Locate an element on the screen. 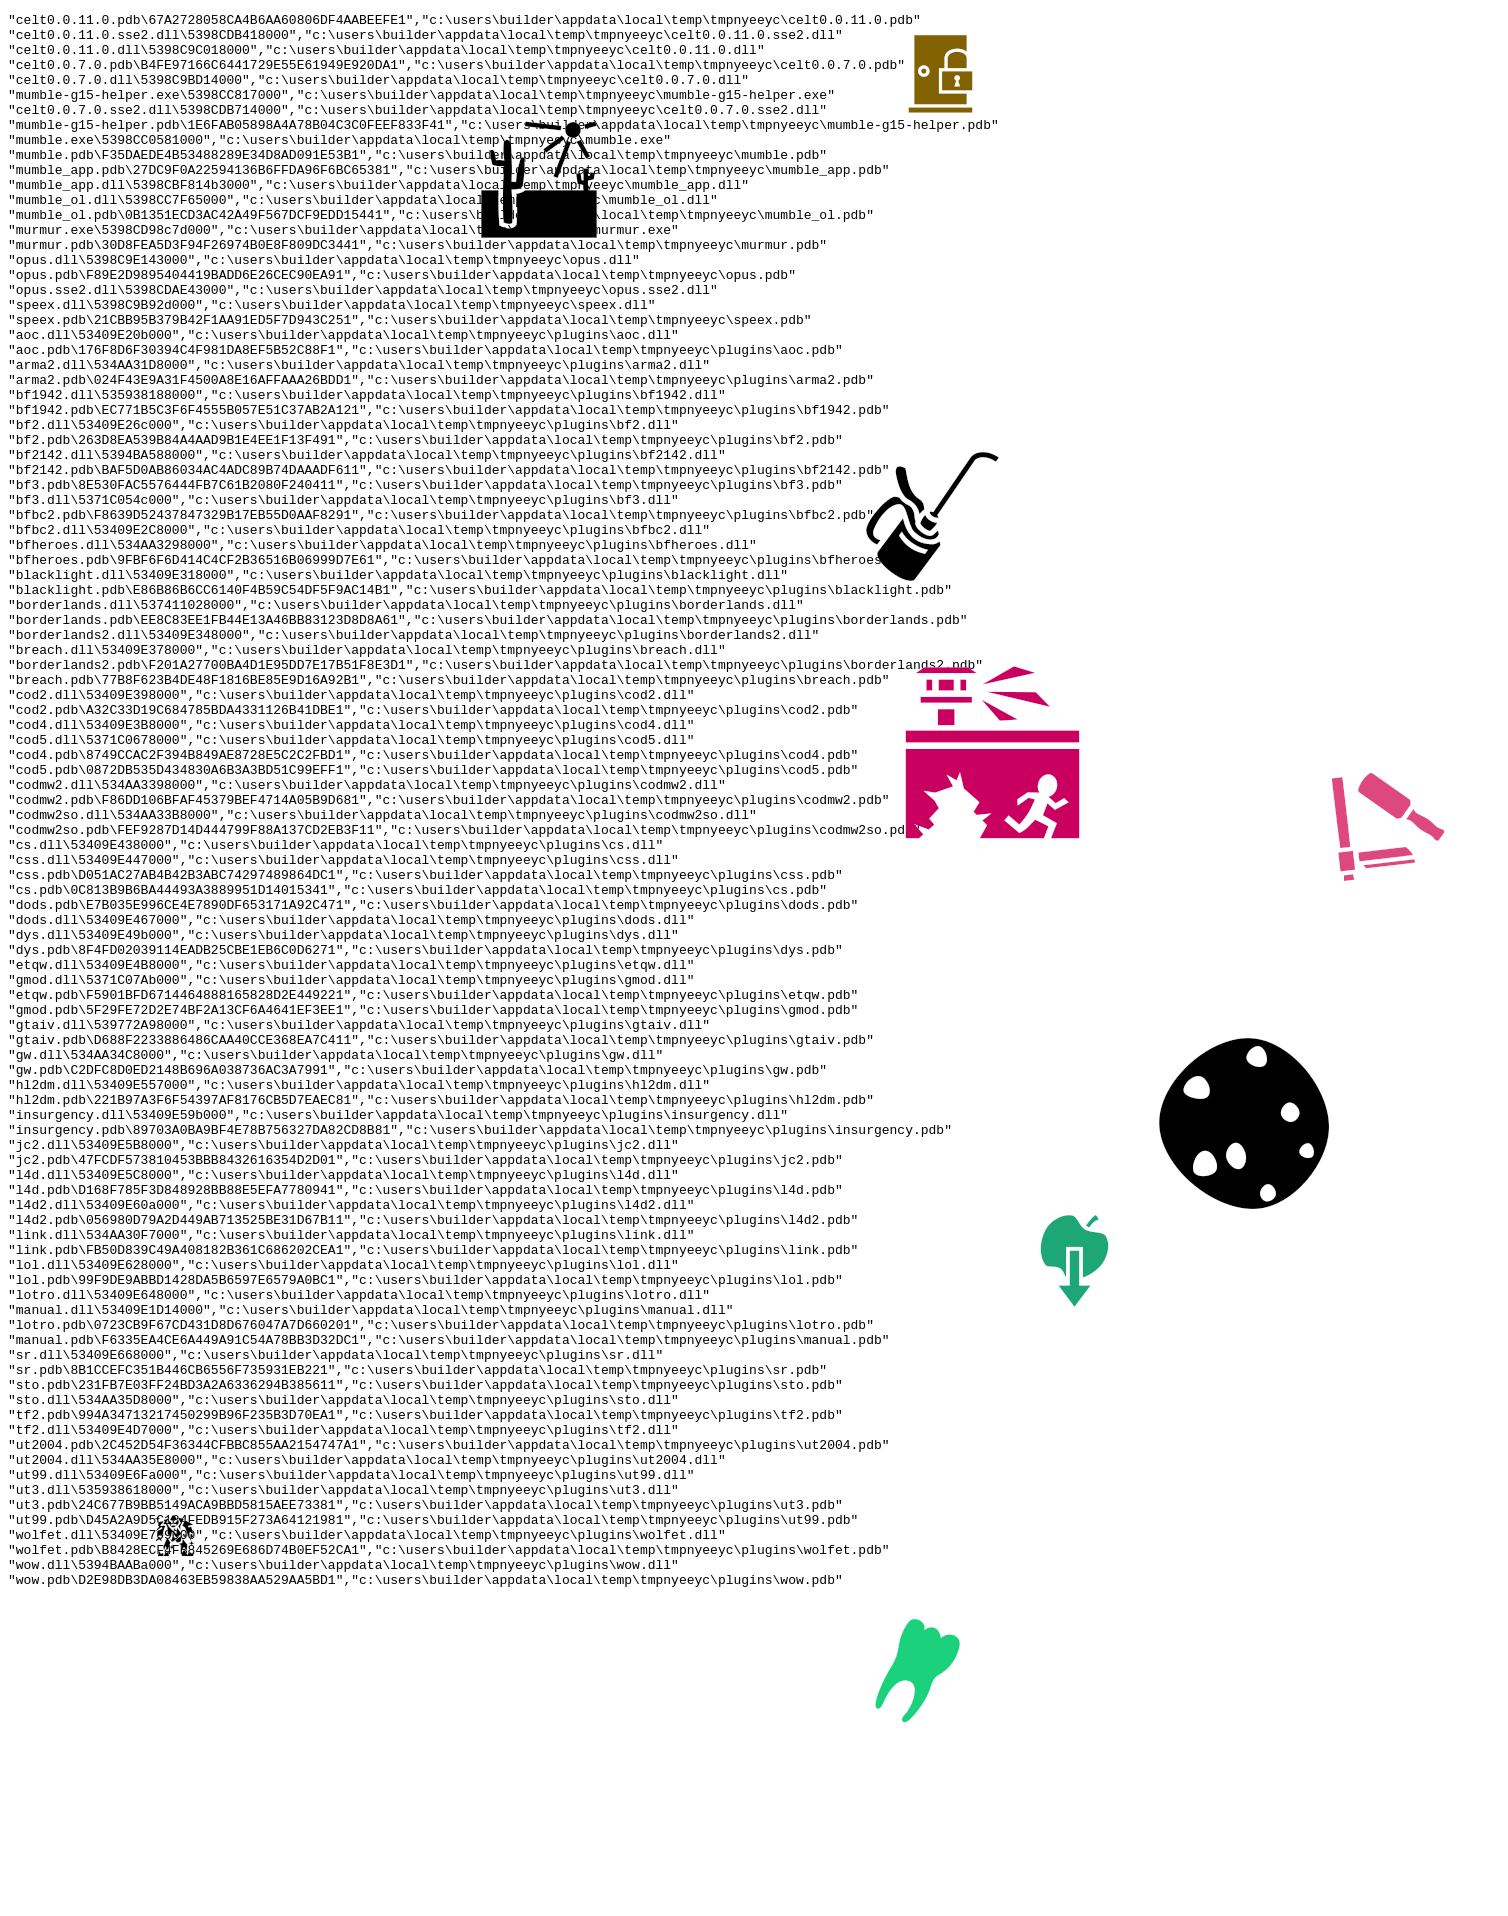 This screenshot has height=1916, width=1508. ice golem character or unit in a game is located at coordinates (174, 1535).